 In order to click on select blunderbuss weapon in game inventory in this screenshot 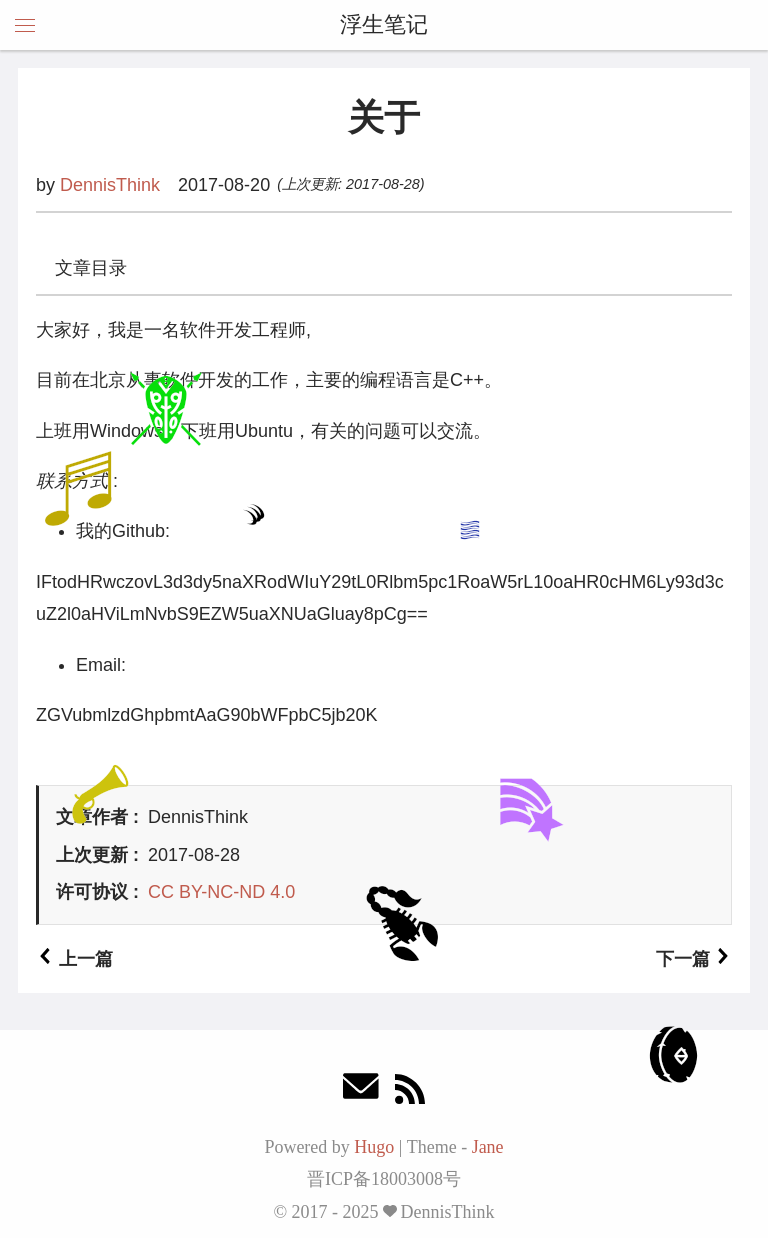, I will do `click(100, 794)`.